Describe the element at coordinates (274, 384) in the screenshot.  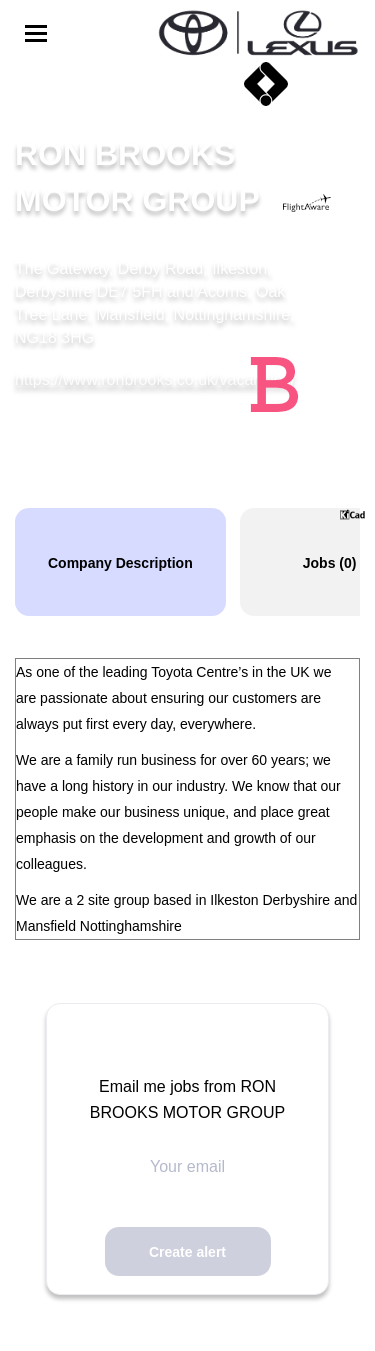
I see `braintree payment gateway integration` at that location.